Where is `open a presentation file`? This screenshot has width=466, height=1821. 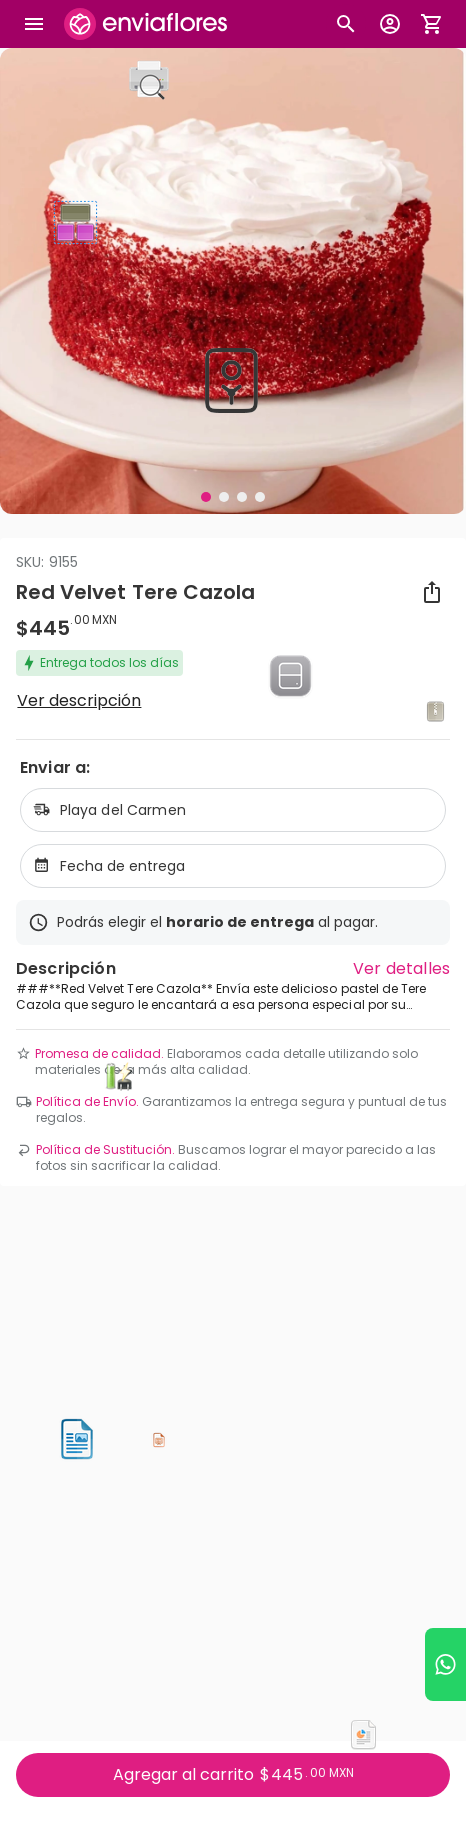
open a presentation file is located at coordinates (363, 1734).